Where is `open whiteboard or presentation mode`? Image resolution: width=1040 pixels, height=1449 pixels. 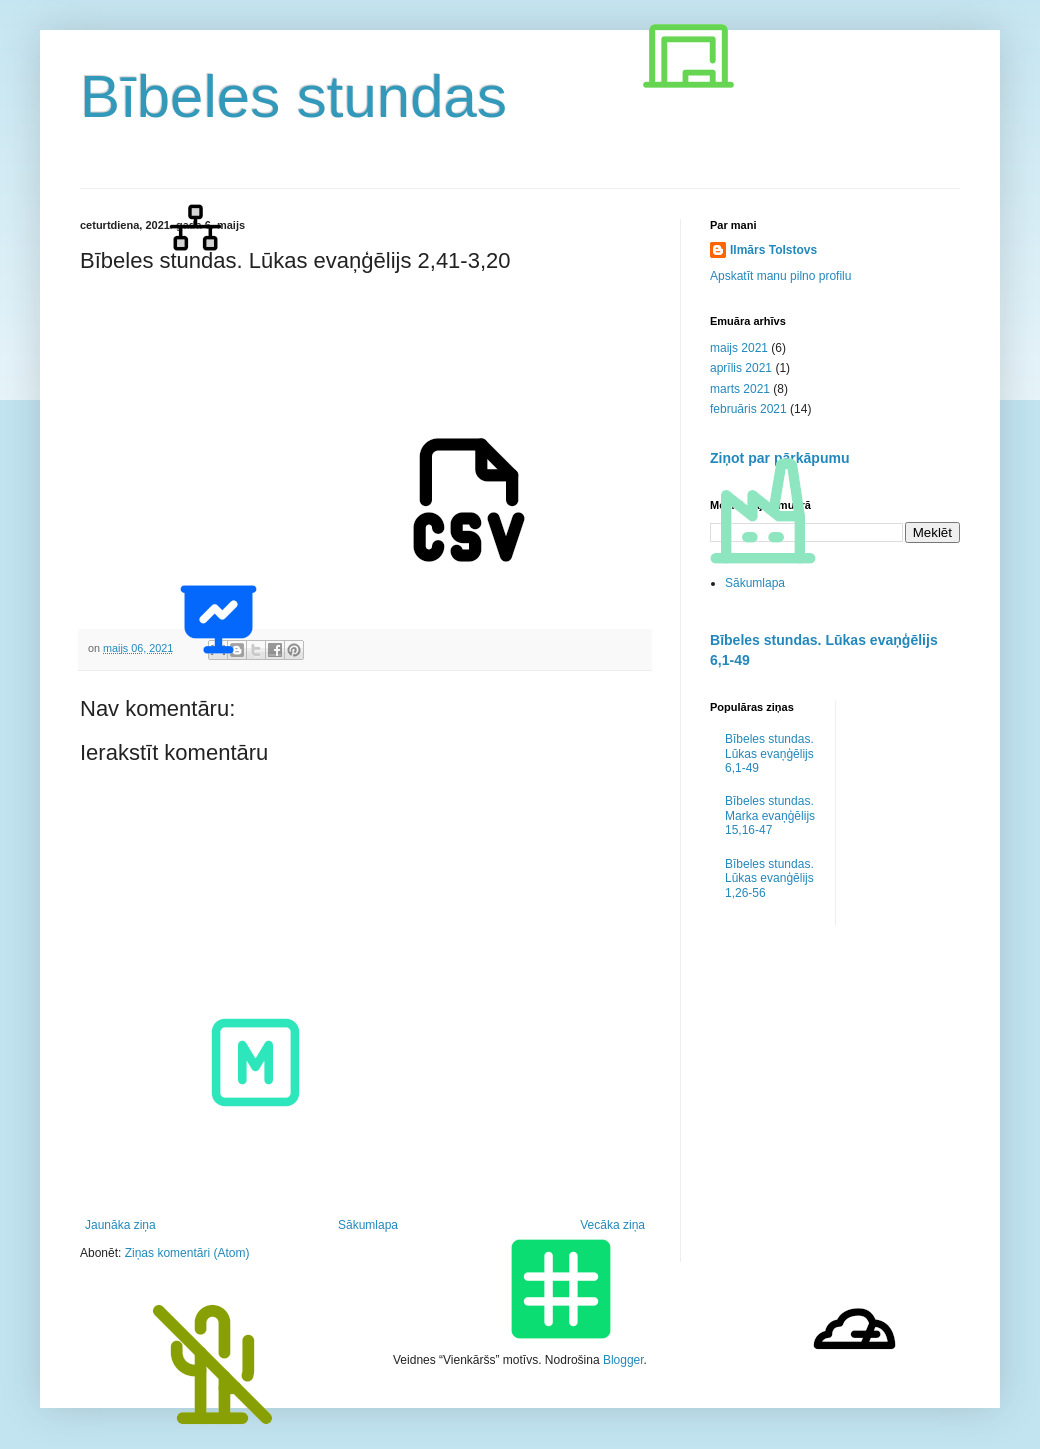
open whiteboard or presentation mode is located at coordinates (688, 57).